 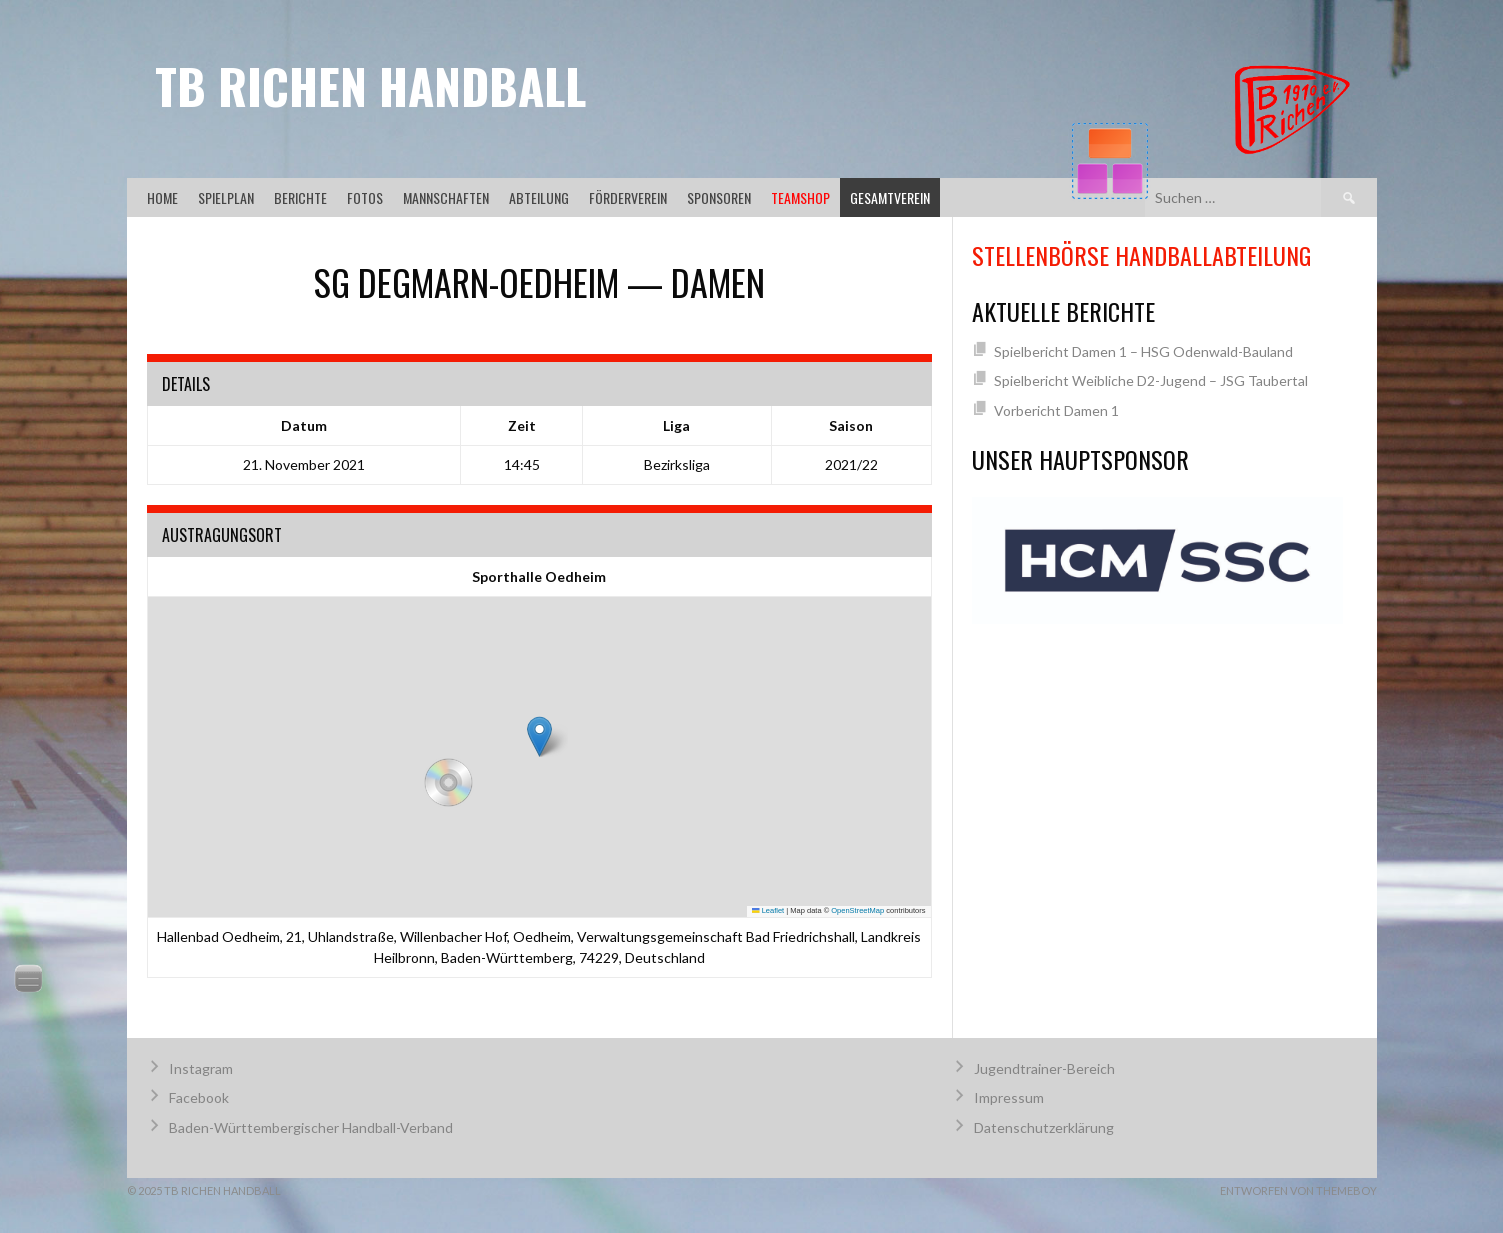 I want to click on insert or eject optical disc media, so click(x=448, y=782).